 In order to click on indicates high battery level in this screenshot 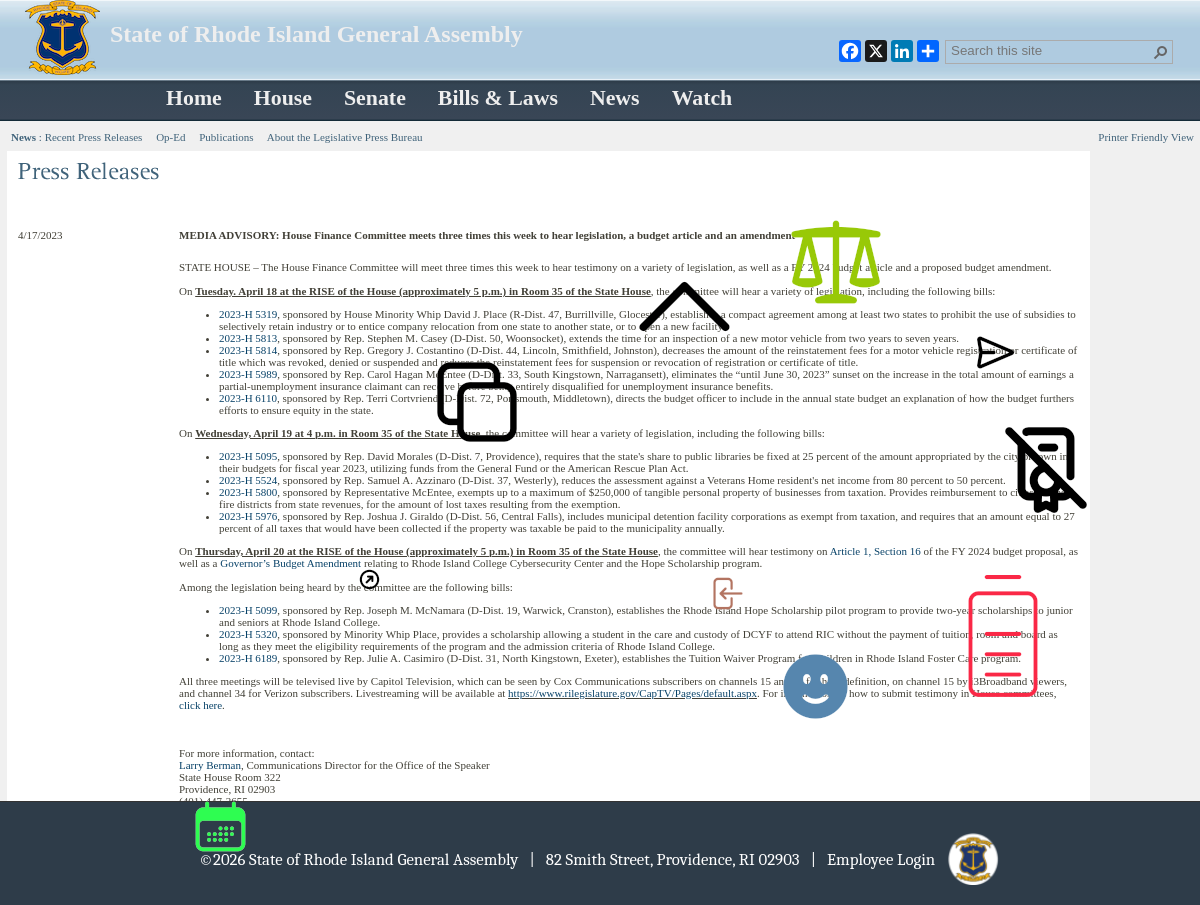, I will do `click(1003, 638)`.